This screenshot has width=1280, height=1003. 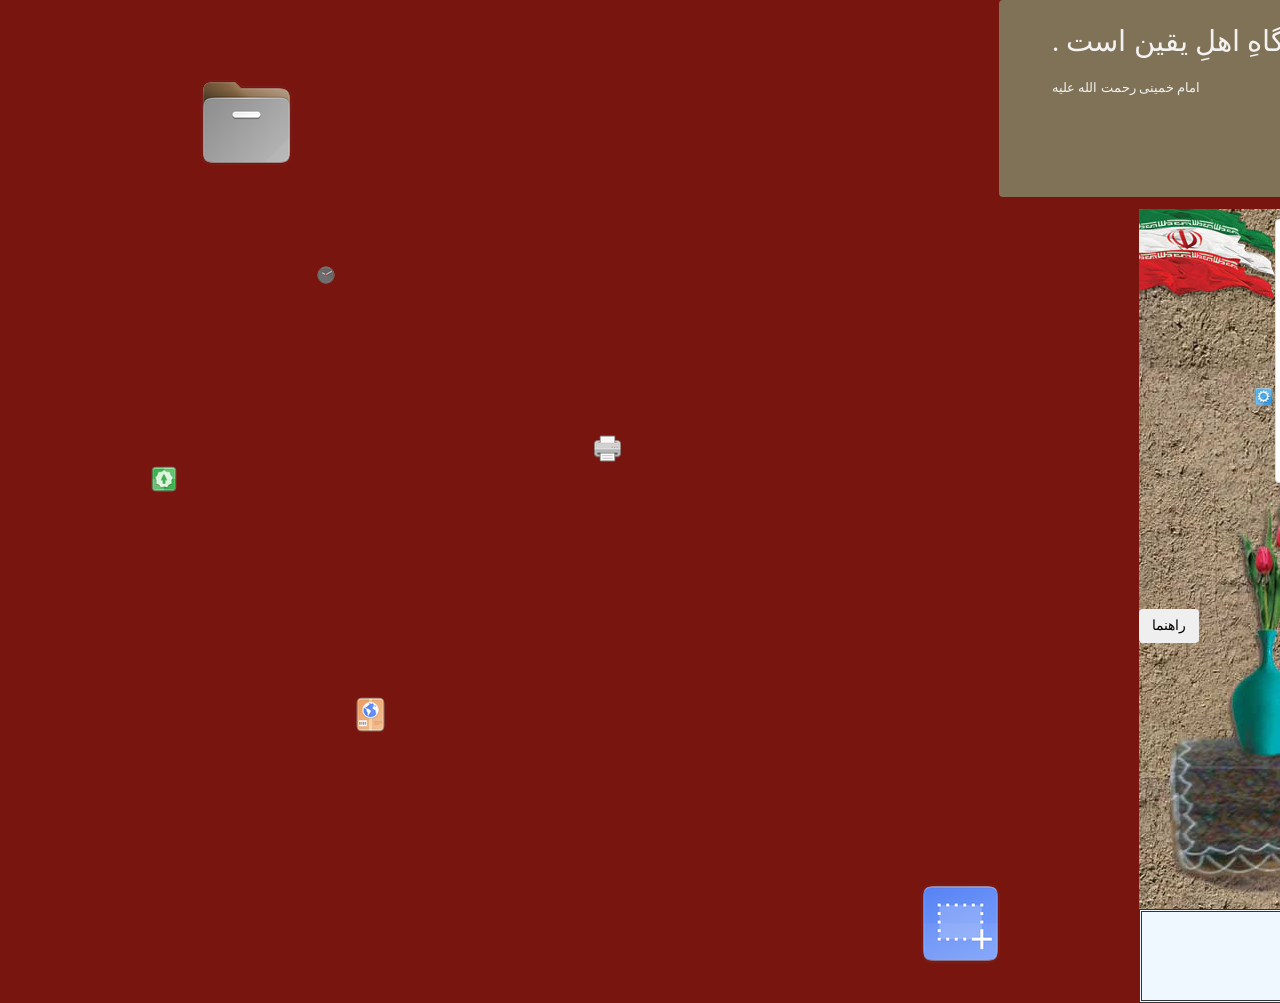 What do you see at coordinates (960, 923) in the screenshot?
I see `open the screenshot tool` at bounding box center [960, 923].